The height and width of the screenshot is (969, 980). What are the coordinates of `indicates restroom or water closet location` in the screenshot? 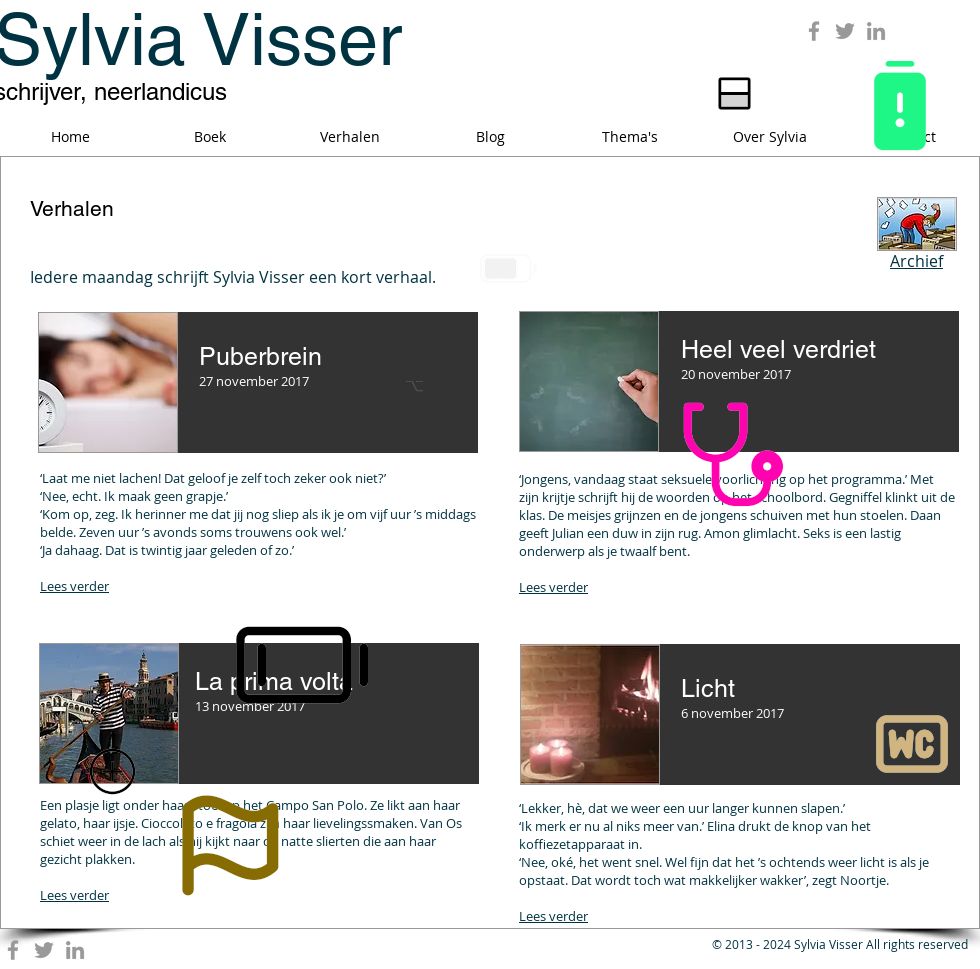 It's located at (912, 744).